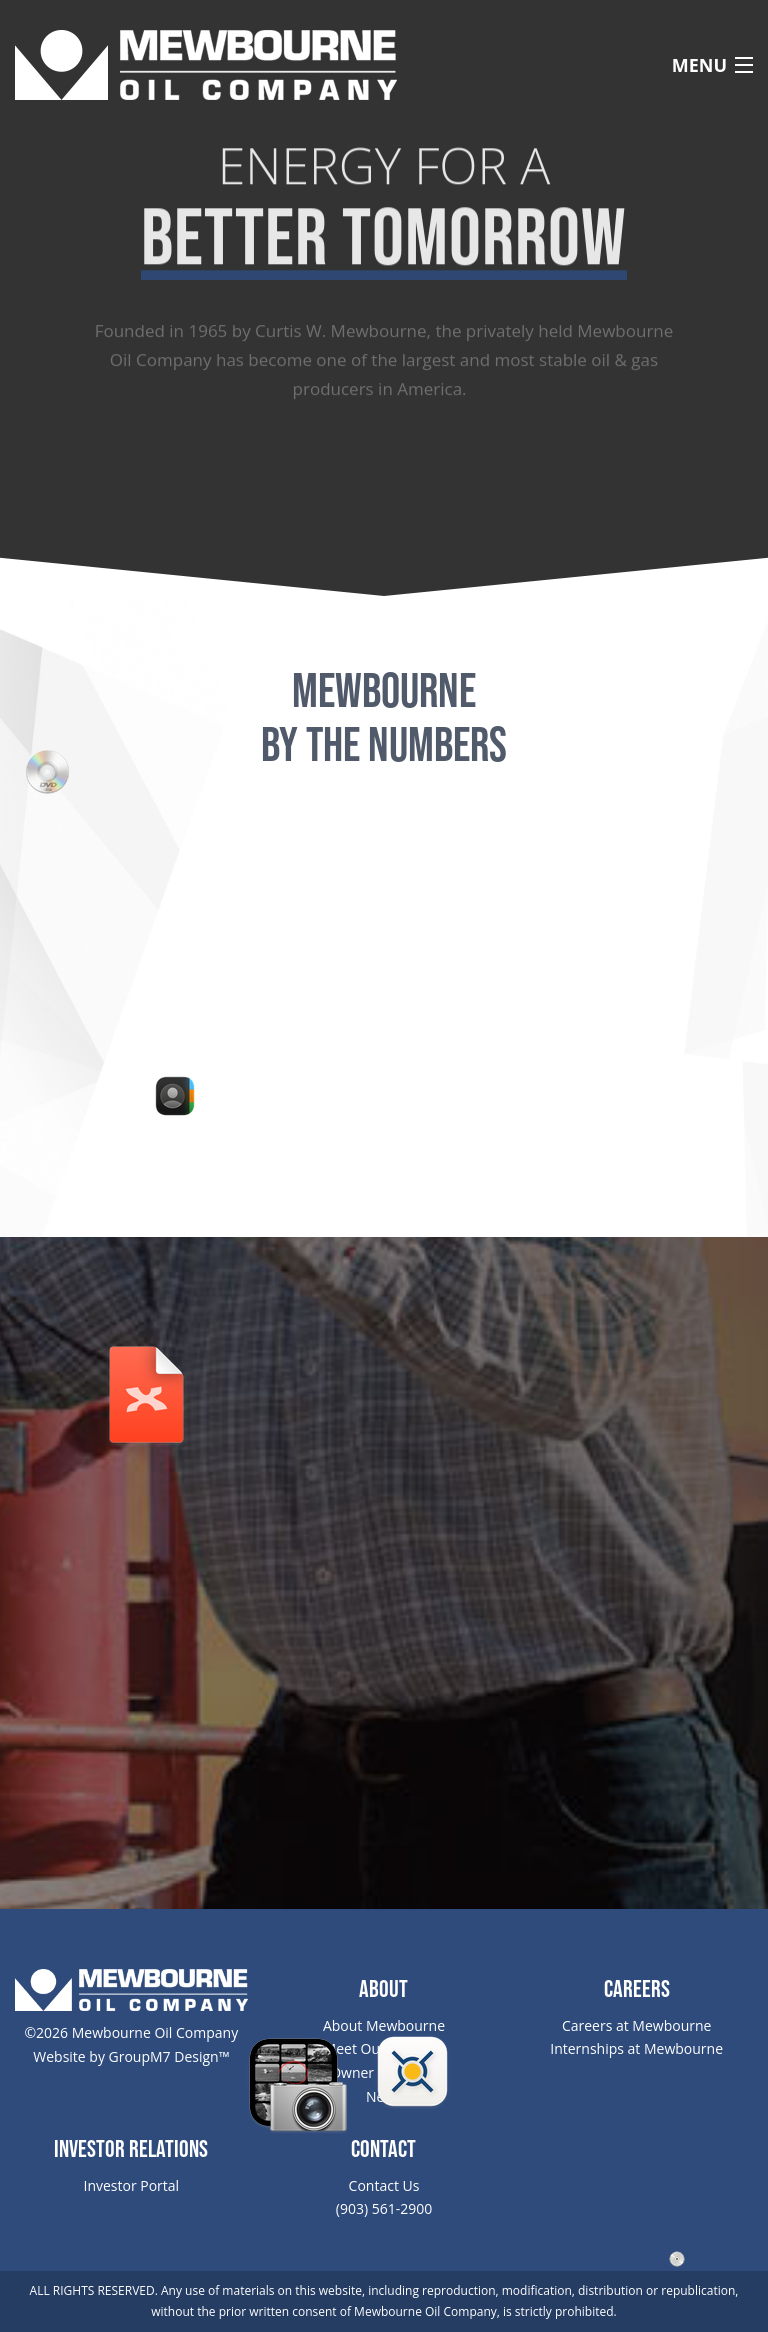 The width and height of the screenshot is (768, 2332). I want to click on open the contacts app, so click(175, 1096).